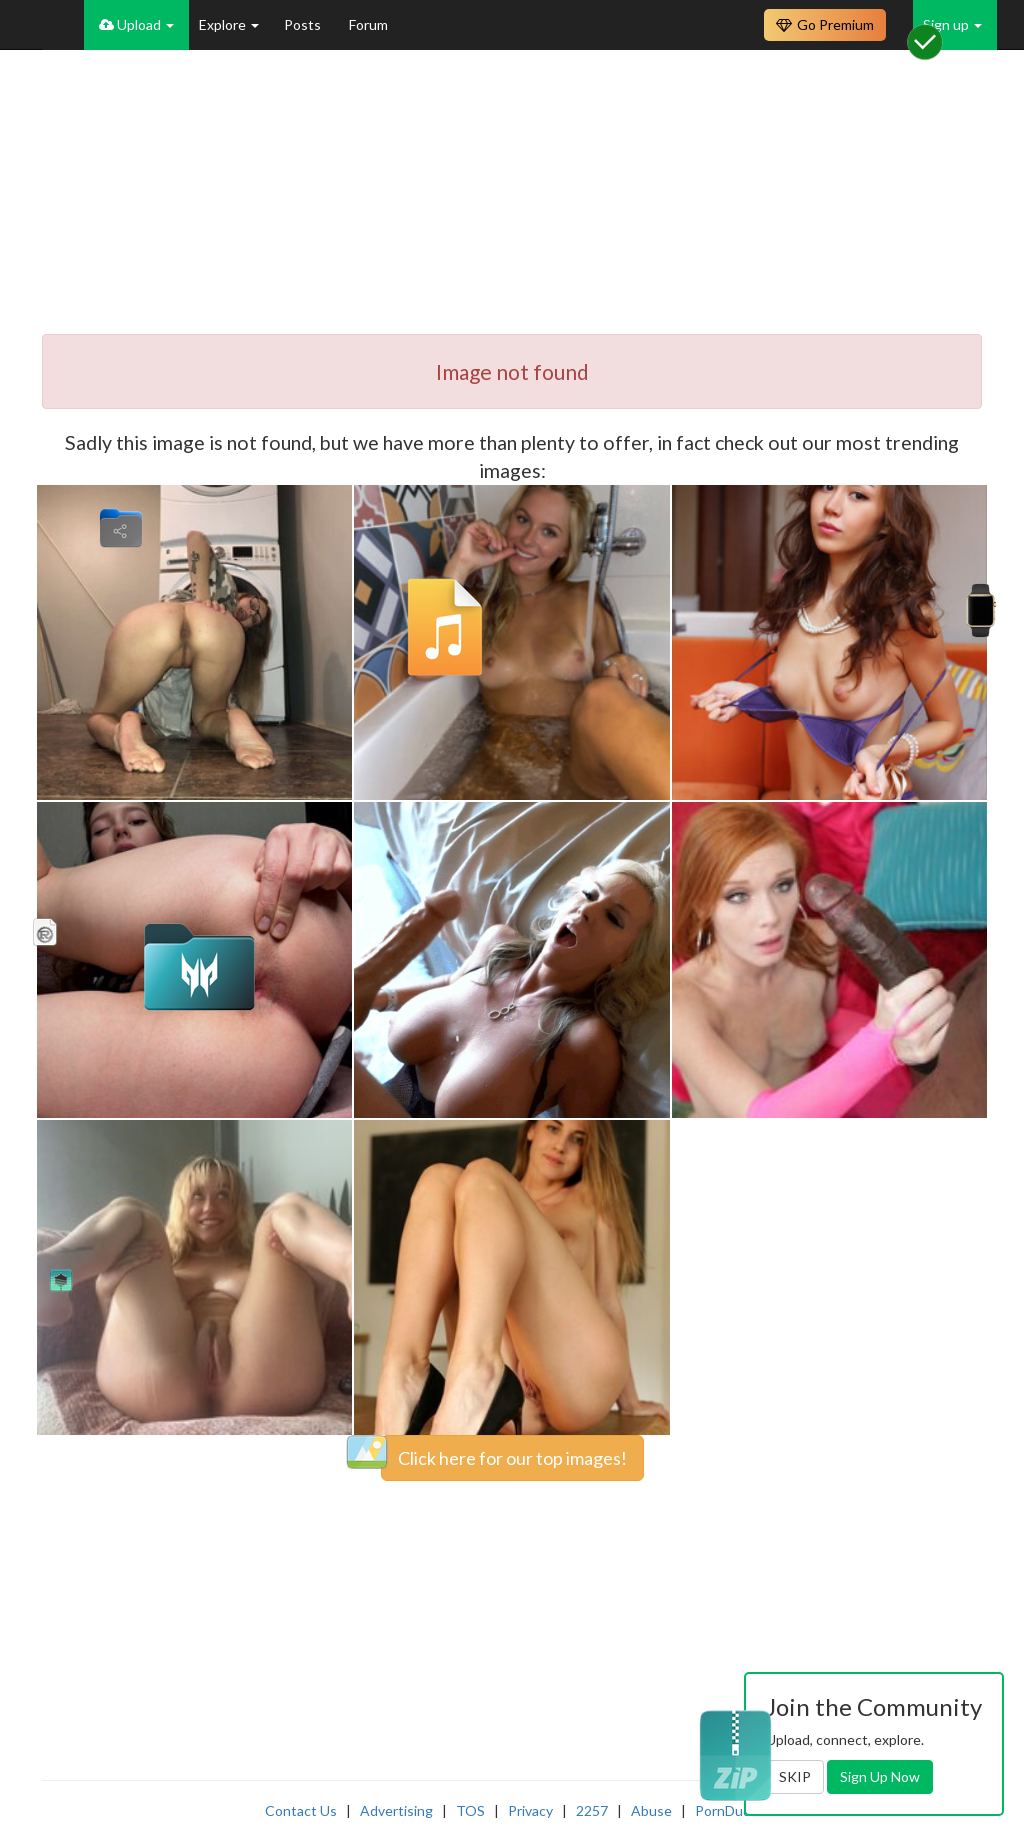 The width and height of the screenshot is (1024, 1836). I want to click on launch gnome mines game, so click(61, 1280).